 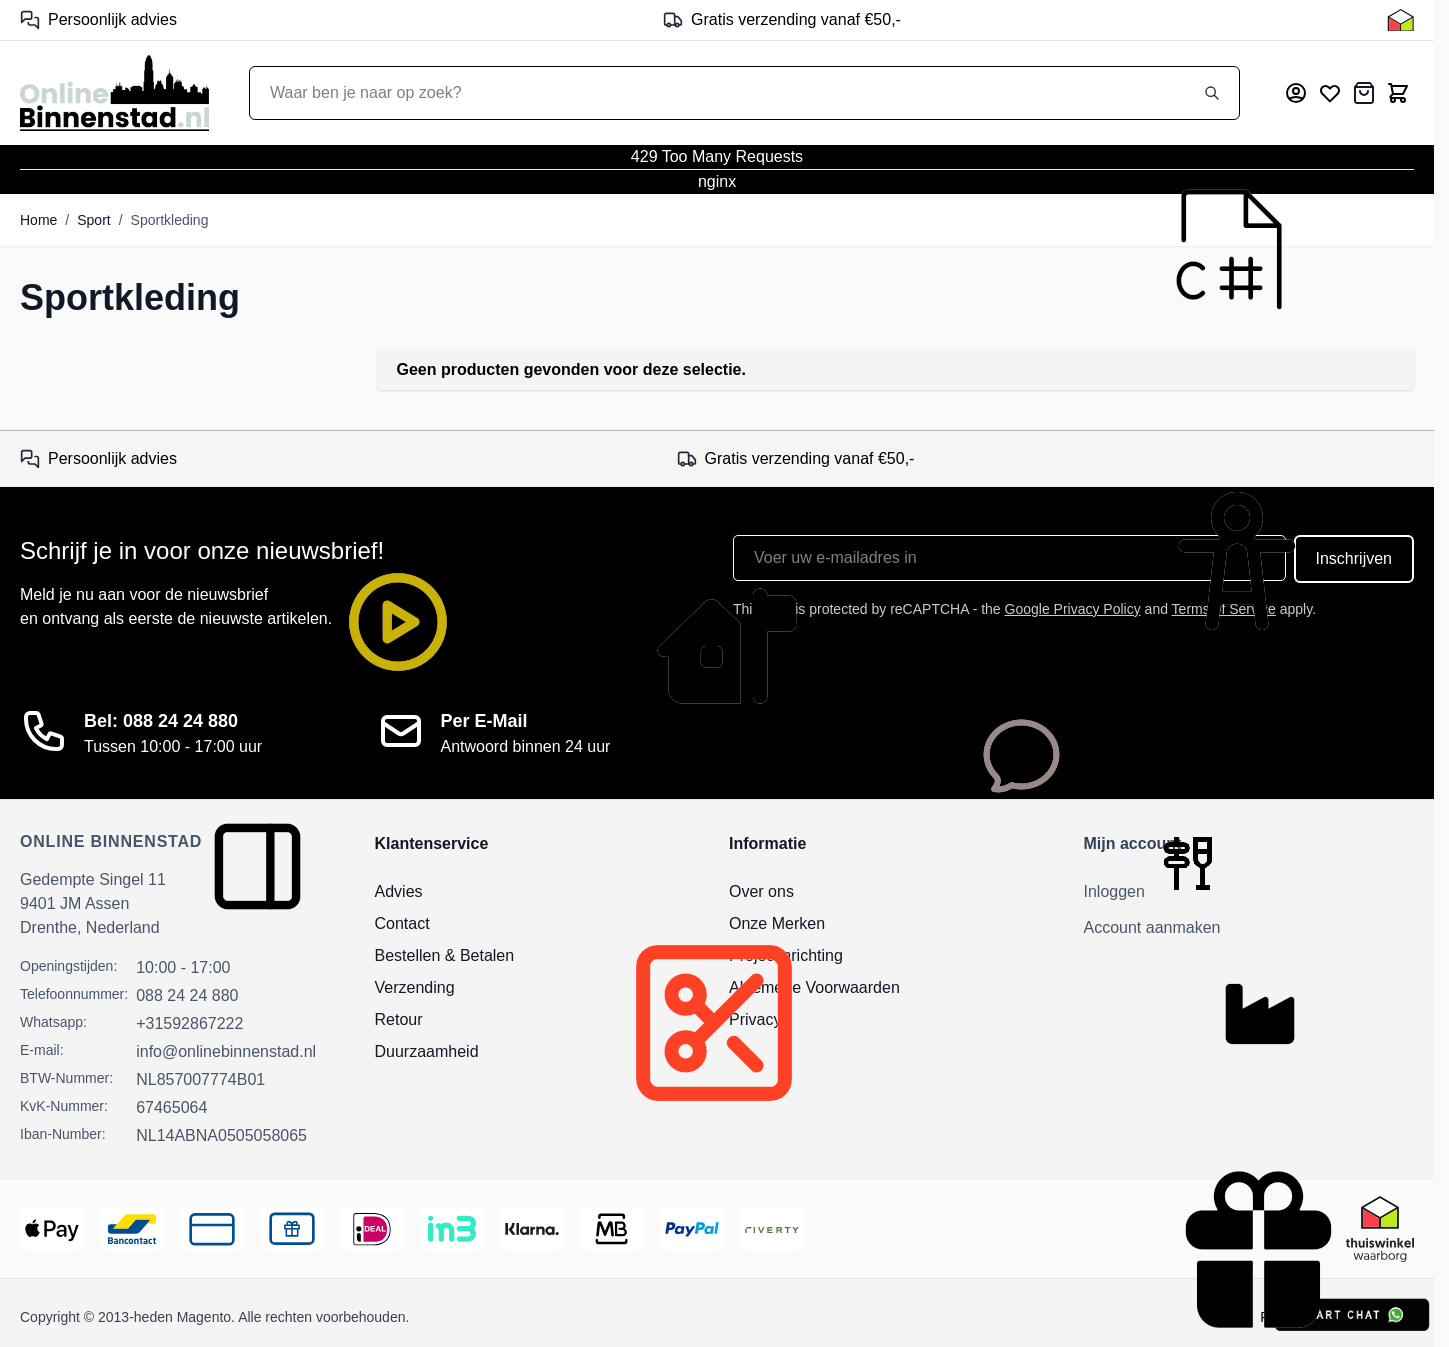 I want to click on view industrial or manufacturing settings, so click(x=1260, y=1014).